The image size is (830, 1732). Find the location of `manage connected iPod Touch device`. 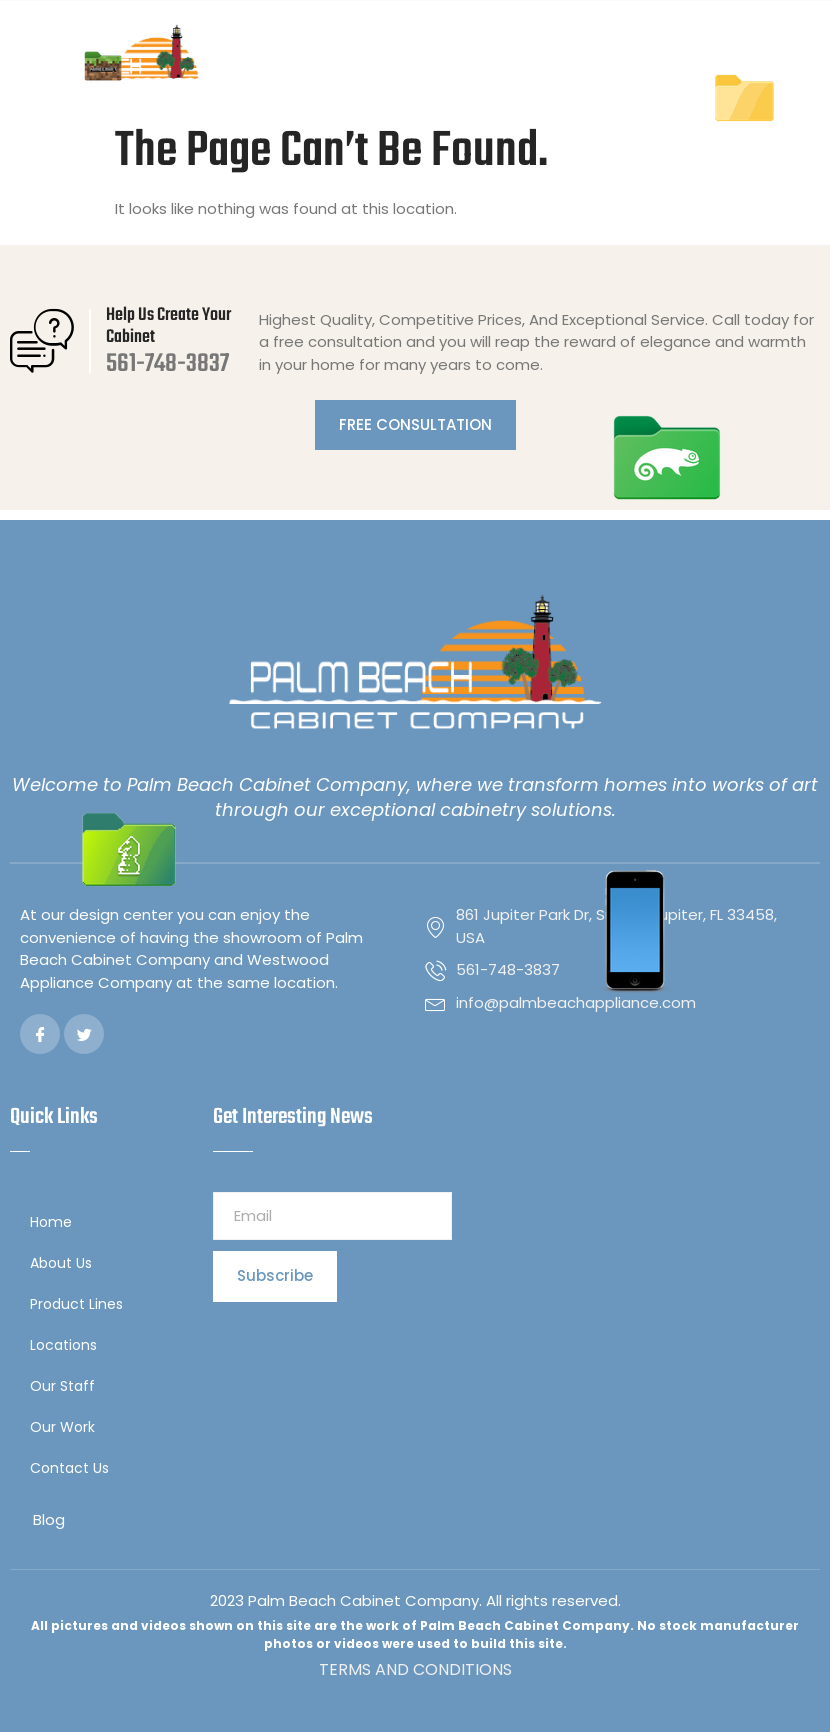

manage connected iPod Touch device is located at coordinates (635, 932).